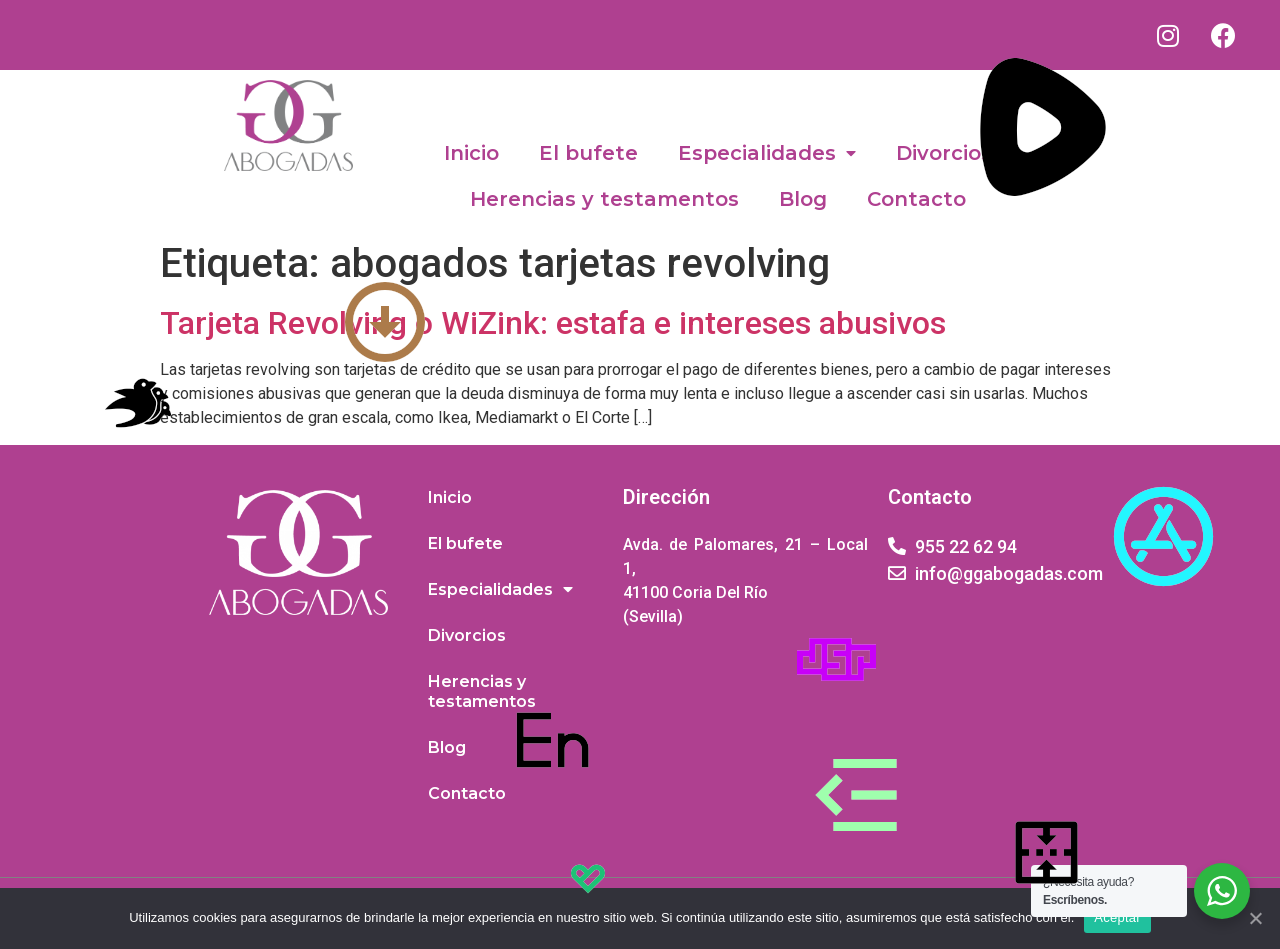 The height and width of the screenshot is (949, 1280). Describe the element at coordinates (836, 659) in the screenshot. I see `jsr (javascript registry) logo` at that location.